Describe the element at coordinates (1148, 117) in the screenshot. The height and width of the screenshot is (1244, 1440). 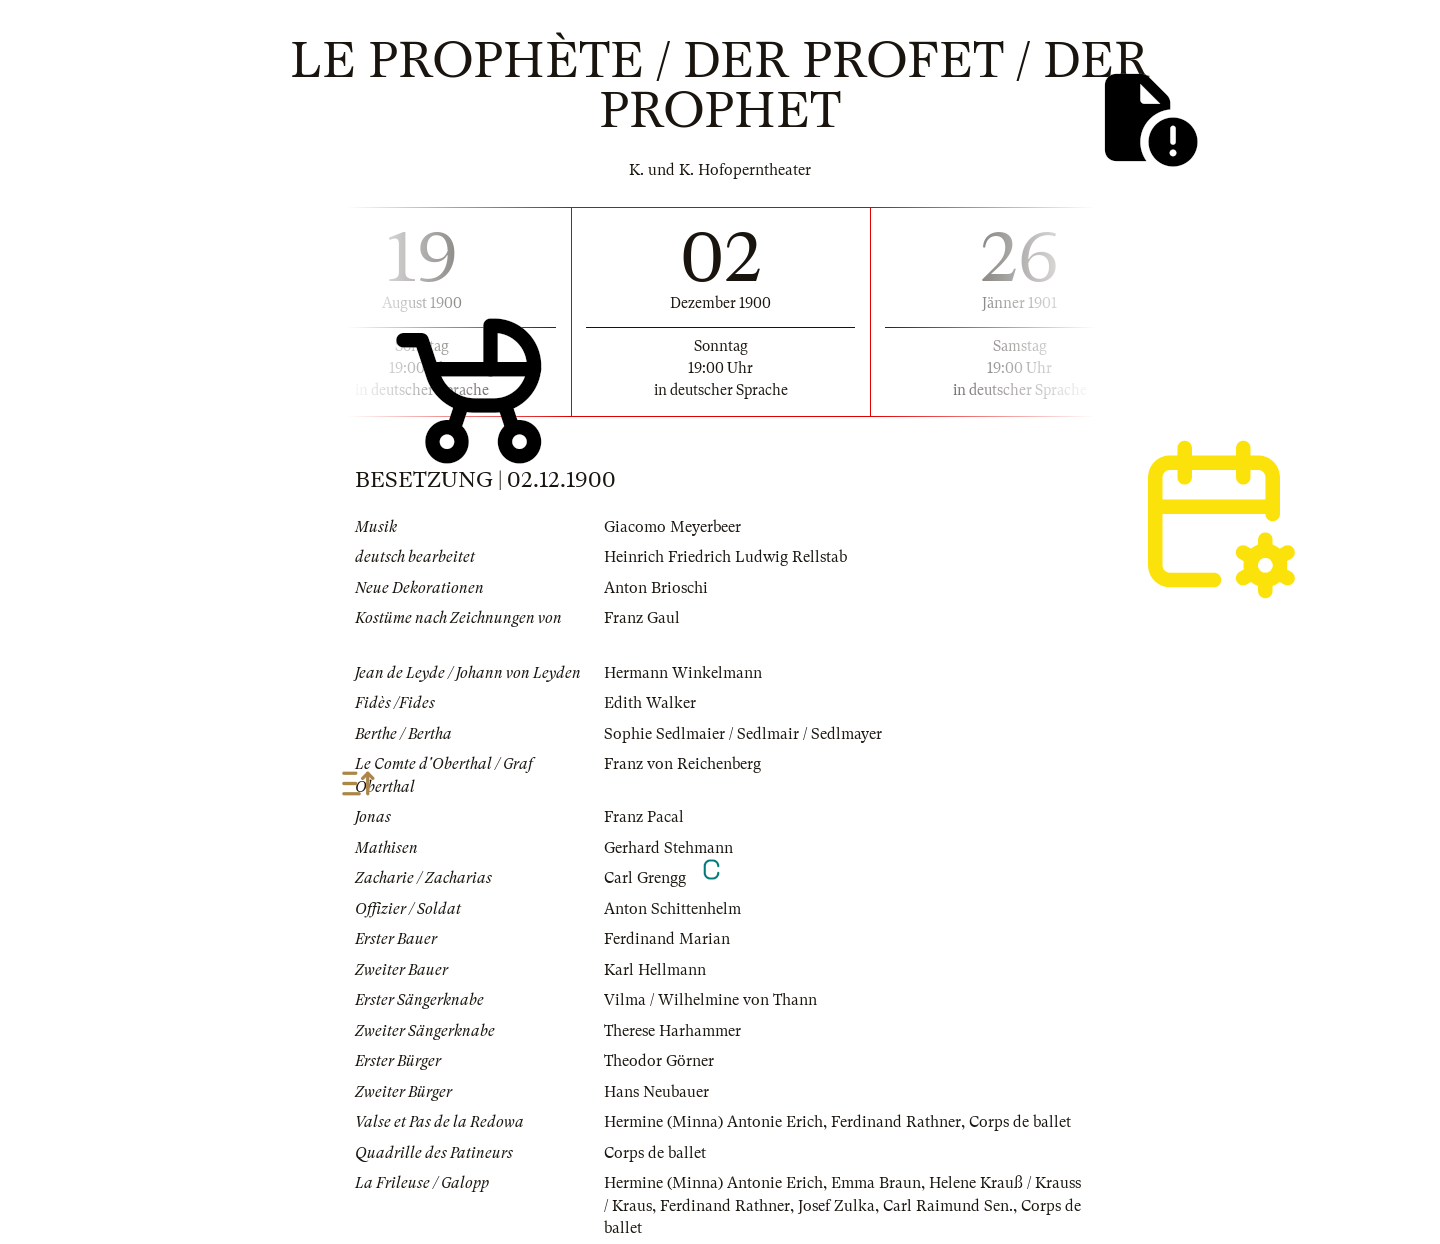
I see `file error or issue detected` at that location.